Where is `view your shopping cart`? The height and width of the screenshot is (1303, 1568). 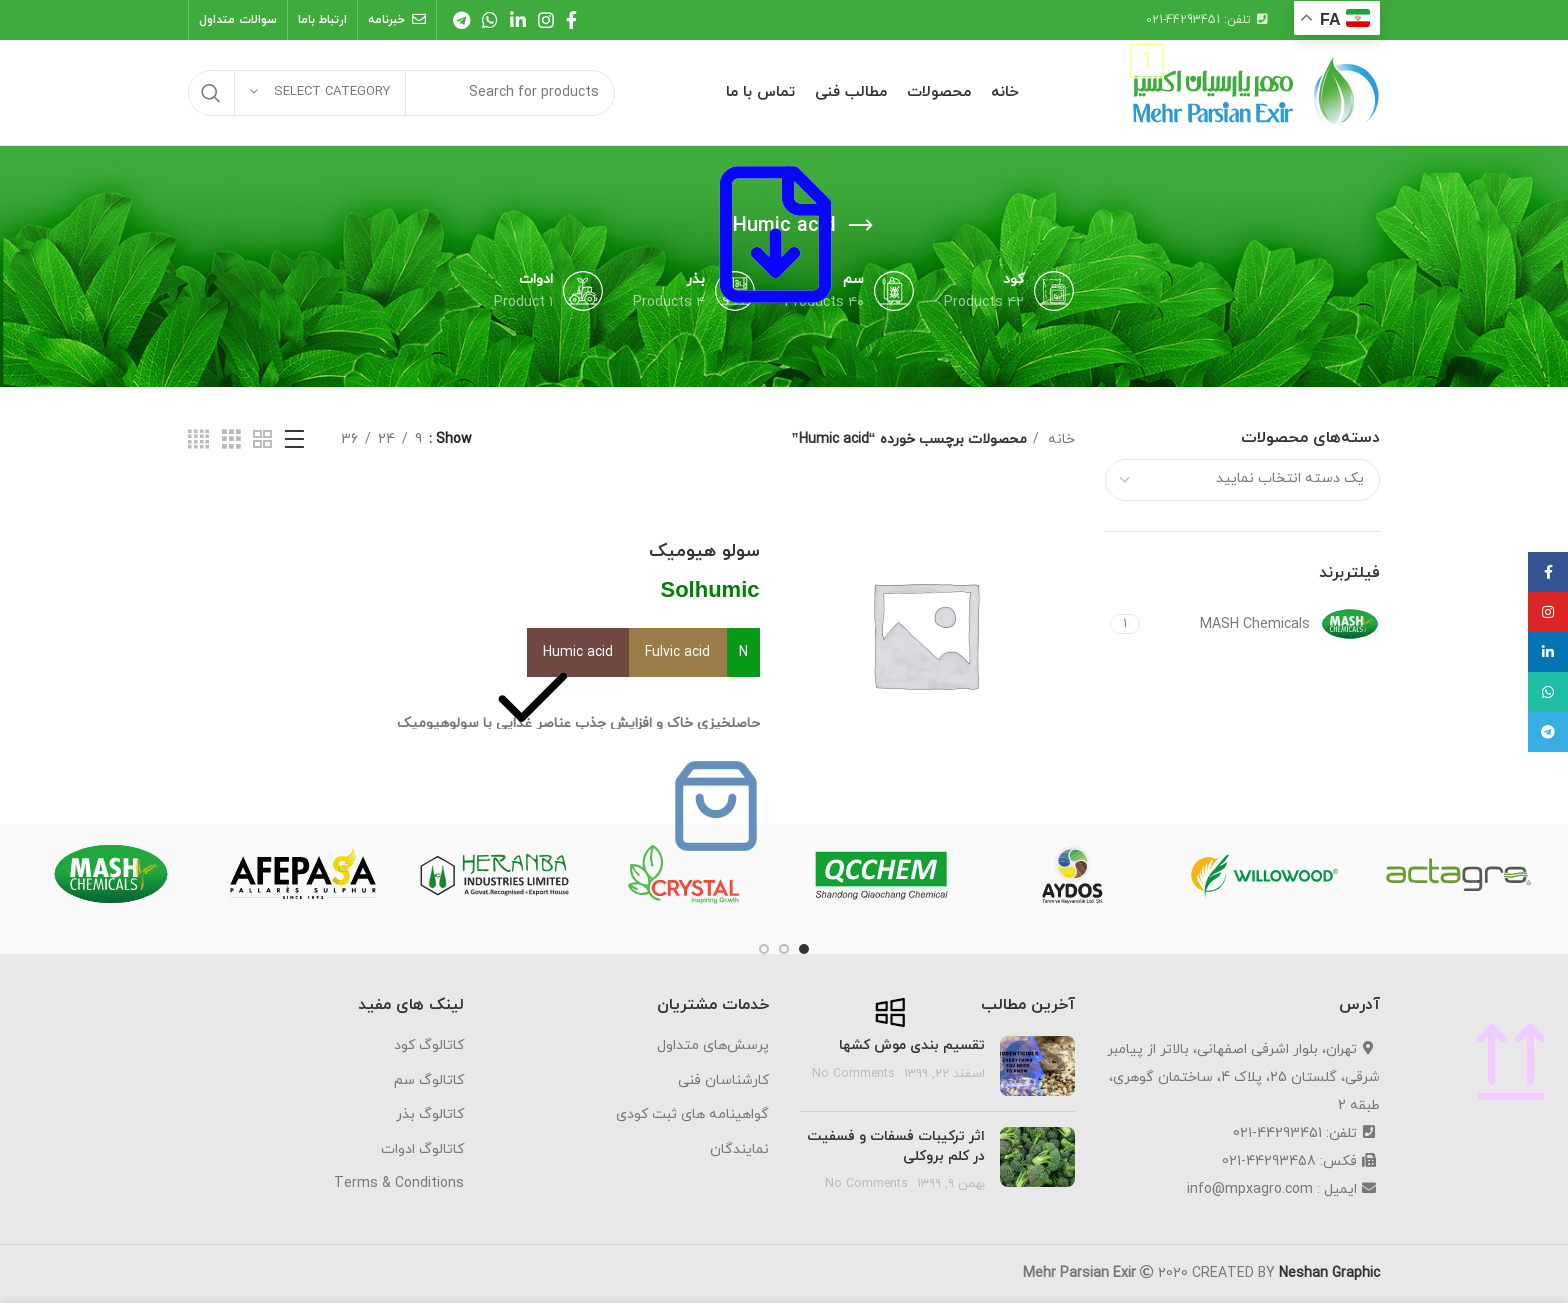
view your shopping cart is located at coordinates (716, 806).